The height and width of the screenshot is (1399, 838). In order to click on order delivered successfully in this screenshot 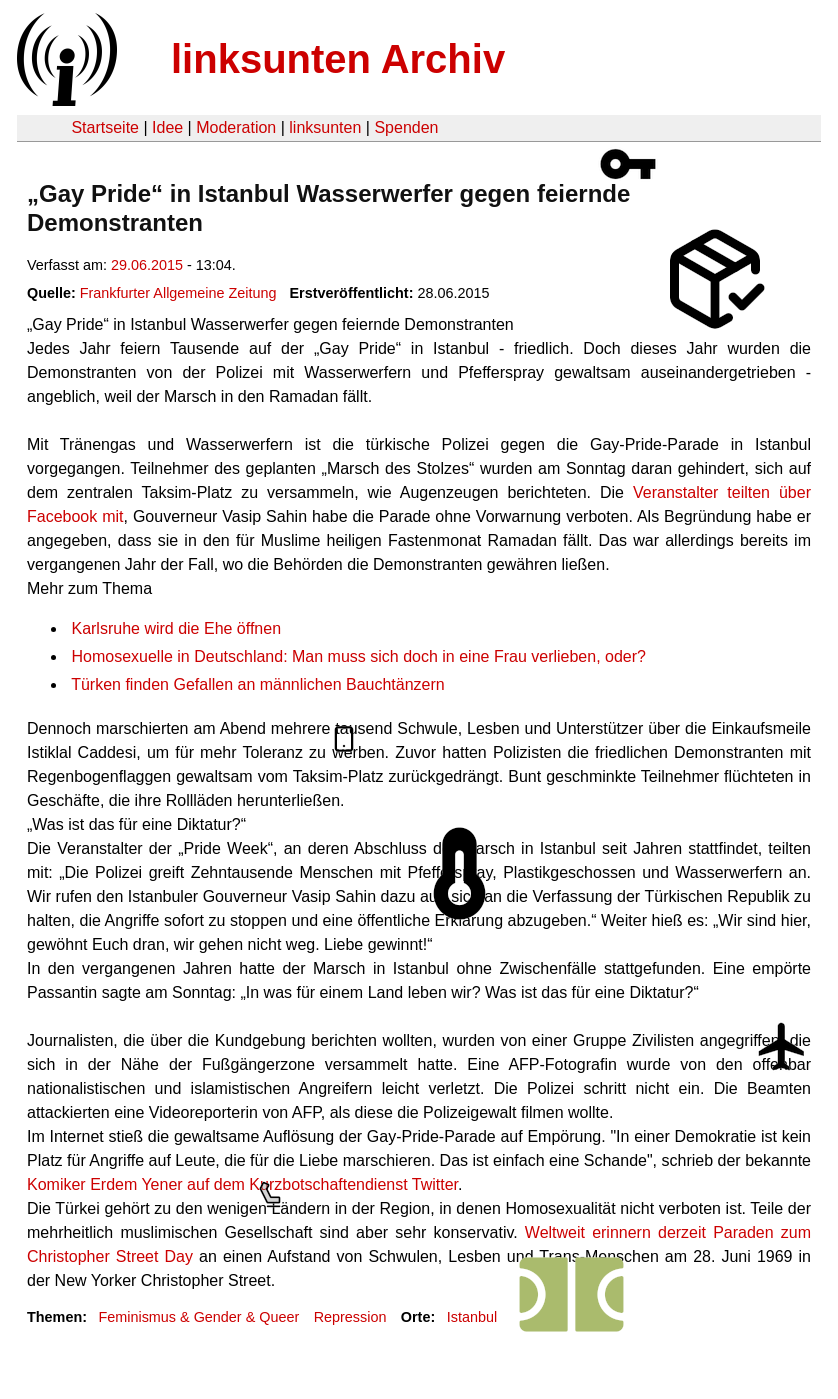, I will do `click(715, 279)`.